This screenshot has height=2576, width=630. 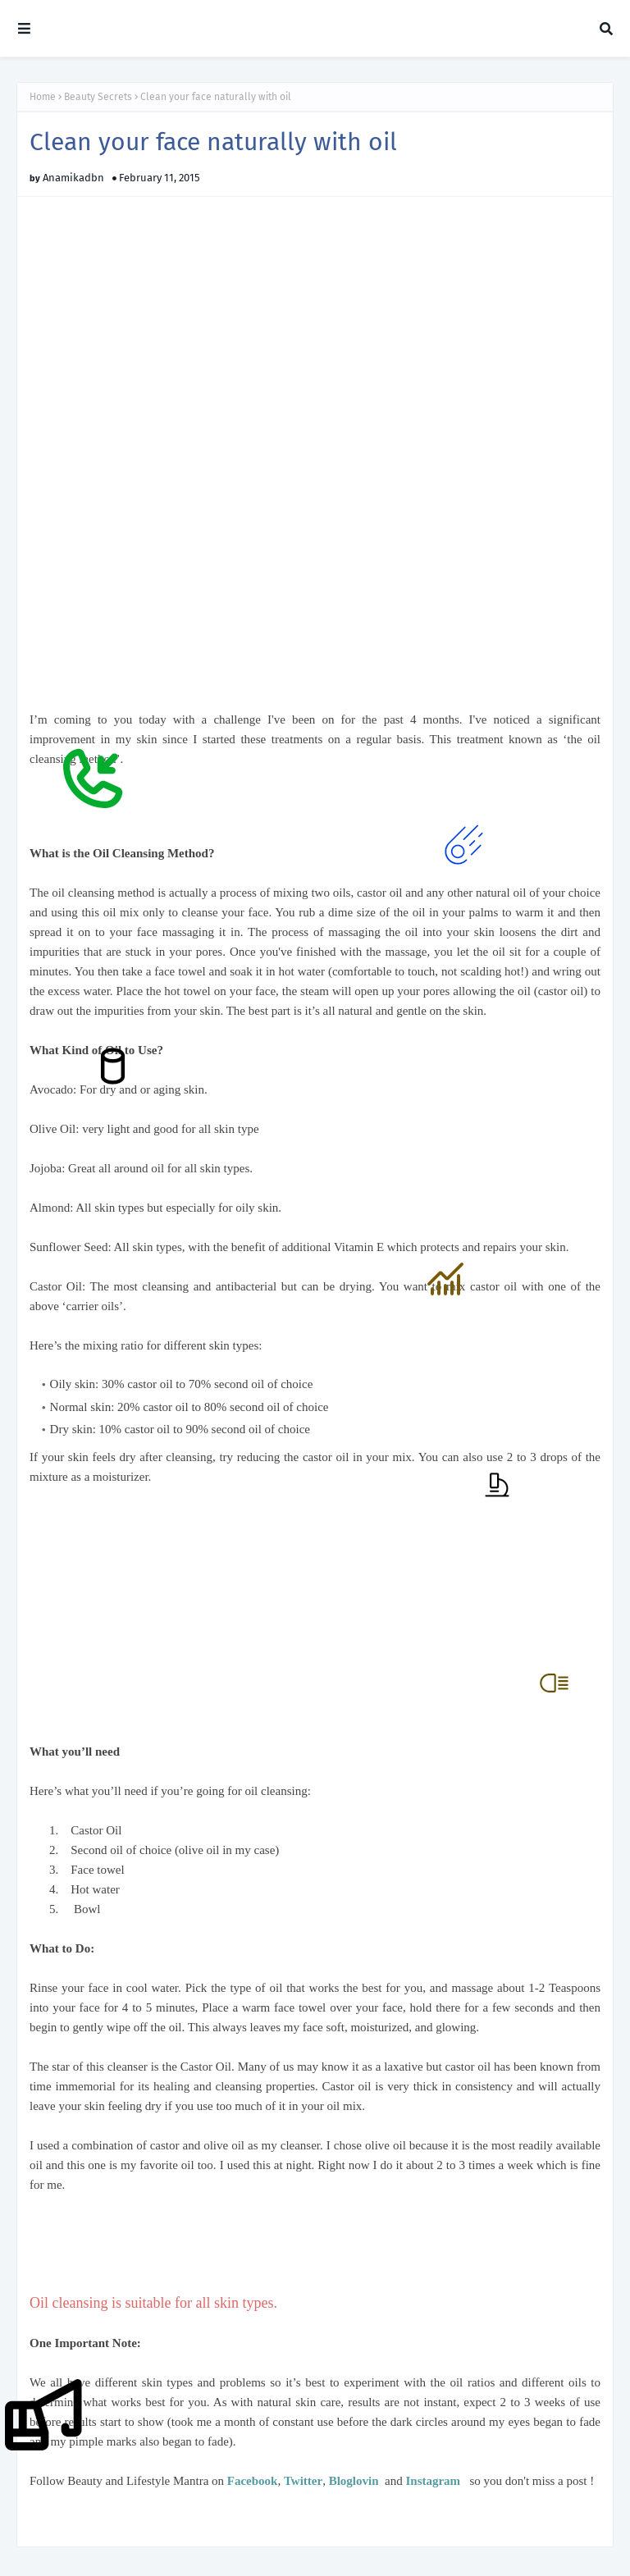 What do you see at coordinates (94, 777) in the screenshot?
I see `incoming call notification` at bounding box center [94, 777].